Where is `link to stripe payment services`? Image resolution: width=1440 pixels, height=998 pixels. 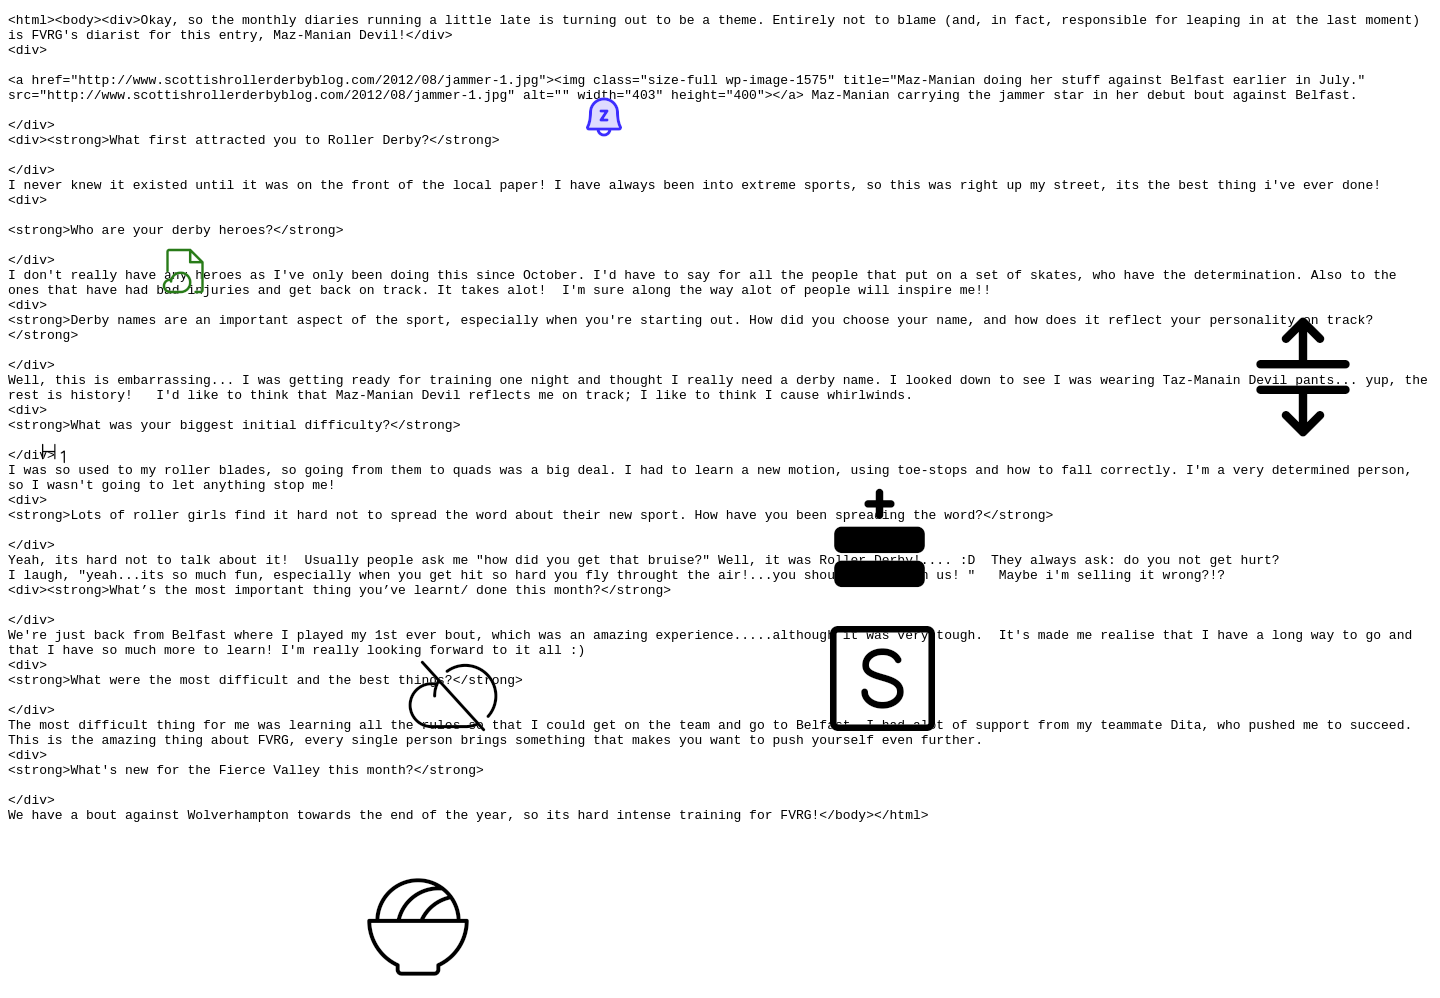
link to stripe payment services is located at coordinates (882, 678).